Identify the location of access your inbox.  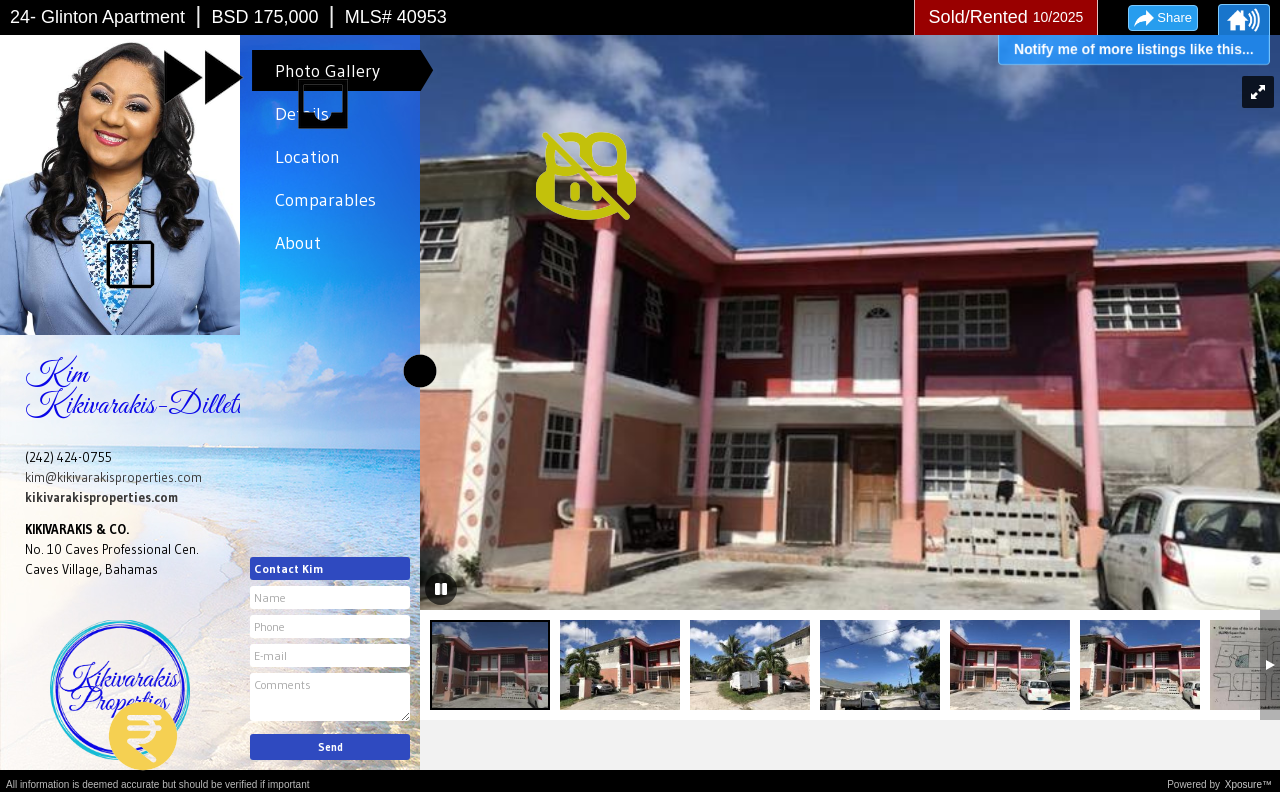
(323, 104).